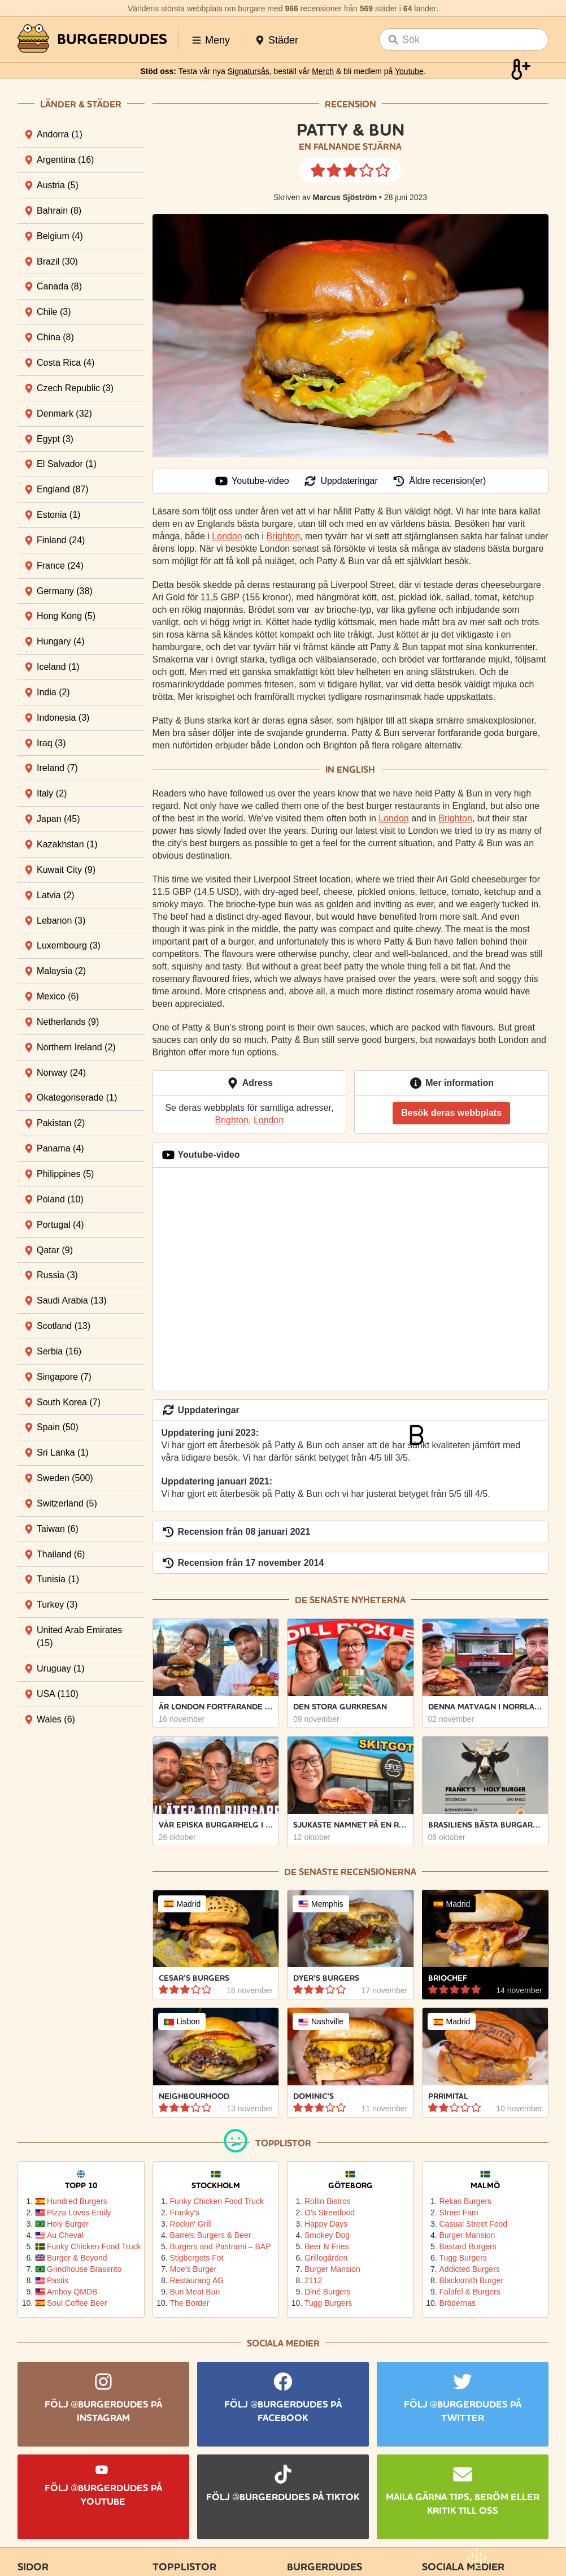 The image size is (566, 2576). What do you see at coordinates (416, 1435) in the screenshot?
I see `toggle bold text formatting` at bounding box center [416, 1435].